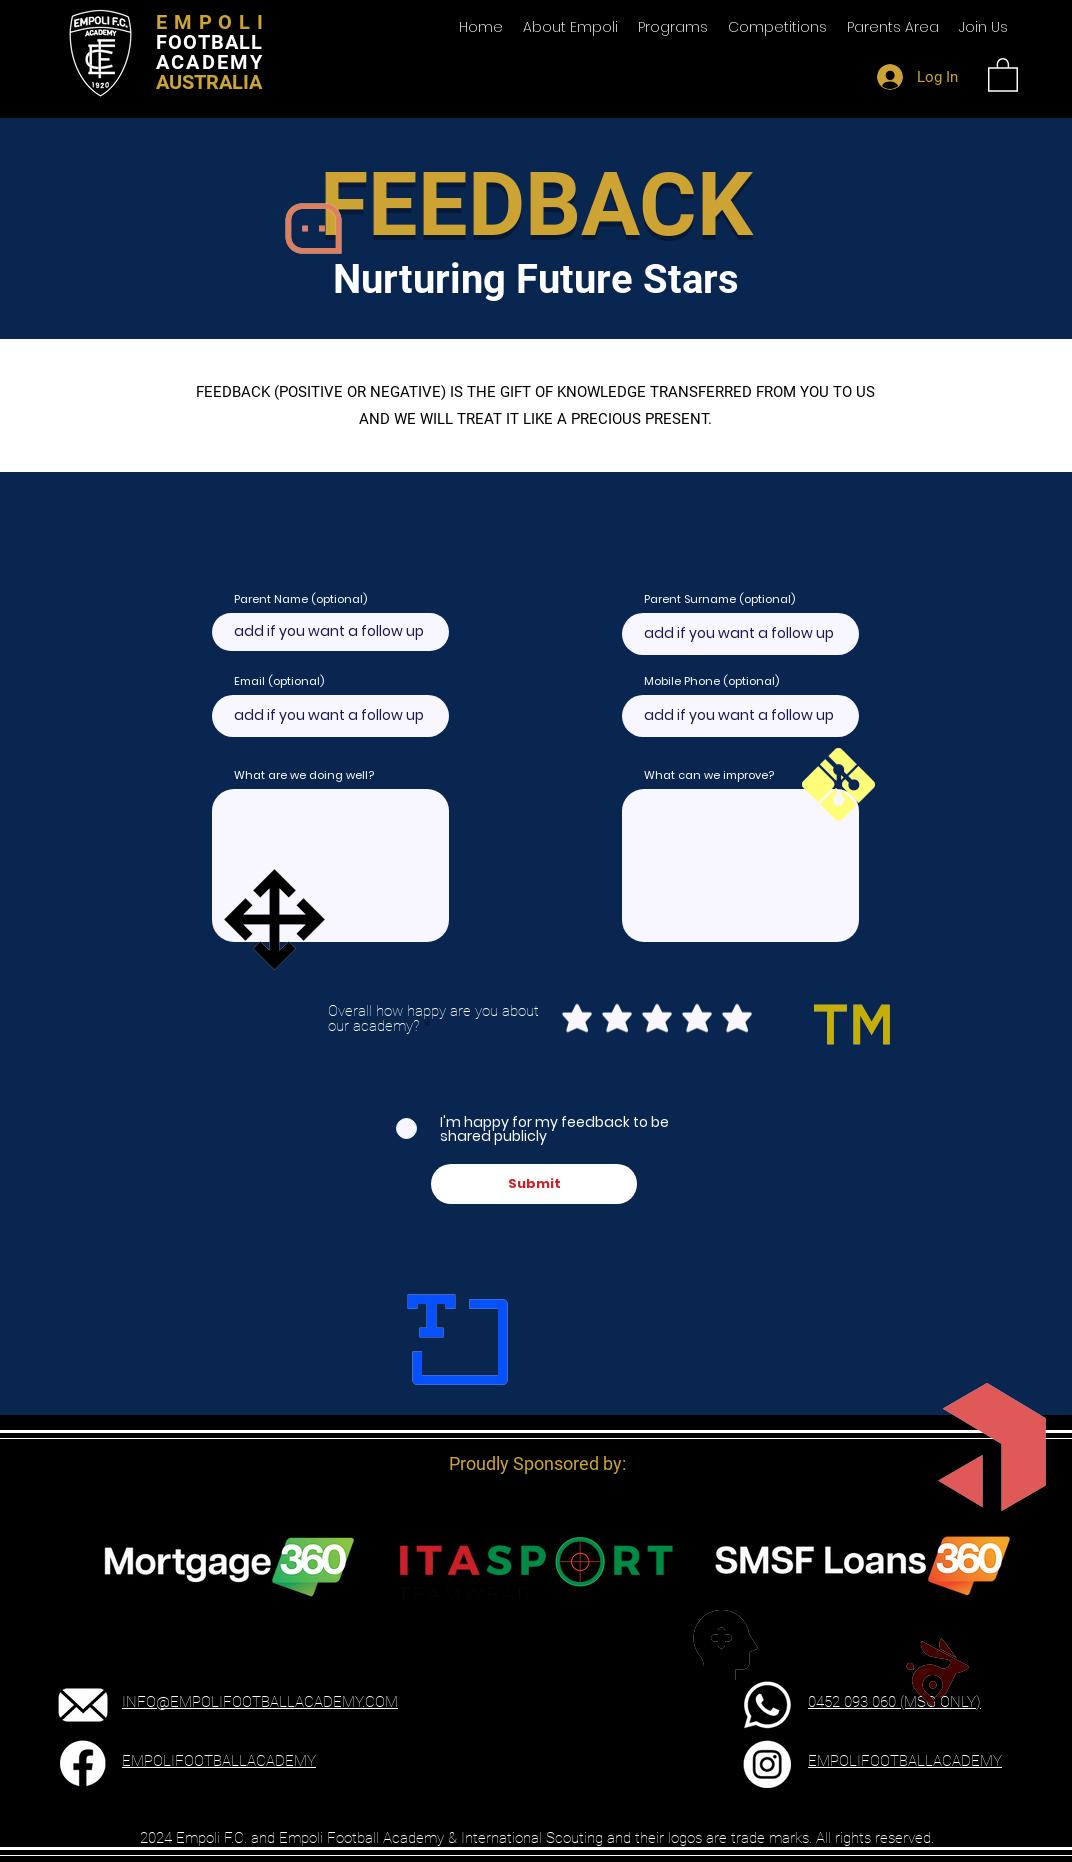 This screenshot has height=1862, width=1072. Describe the element at coordinates (992, 1447) in the screenshot. I see `payload cms logo` at that location.